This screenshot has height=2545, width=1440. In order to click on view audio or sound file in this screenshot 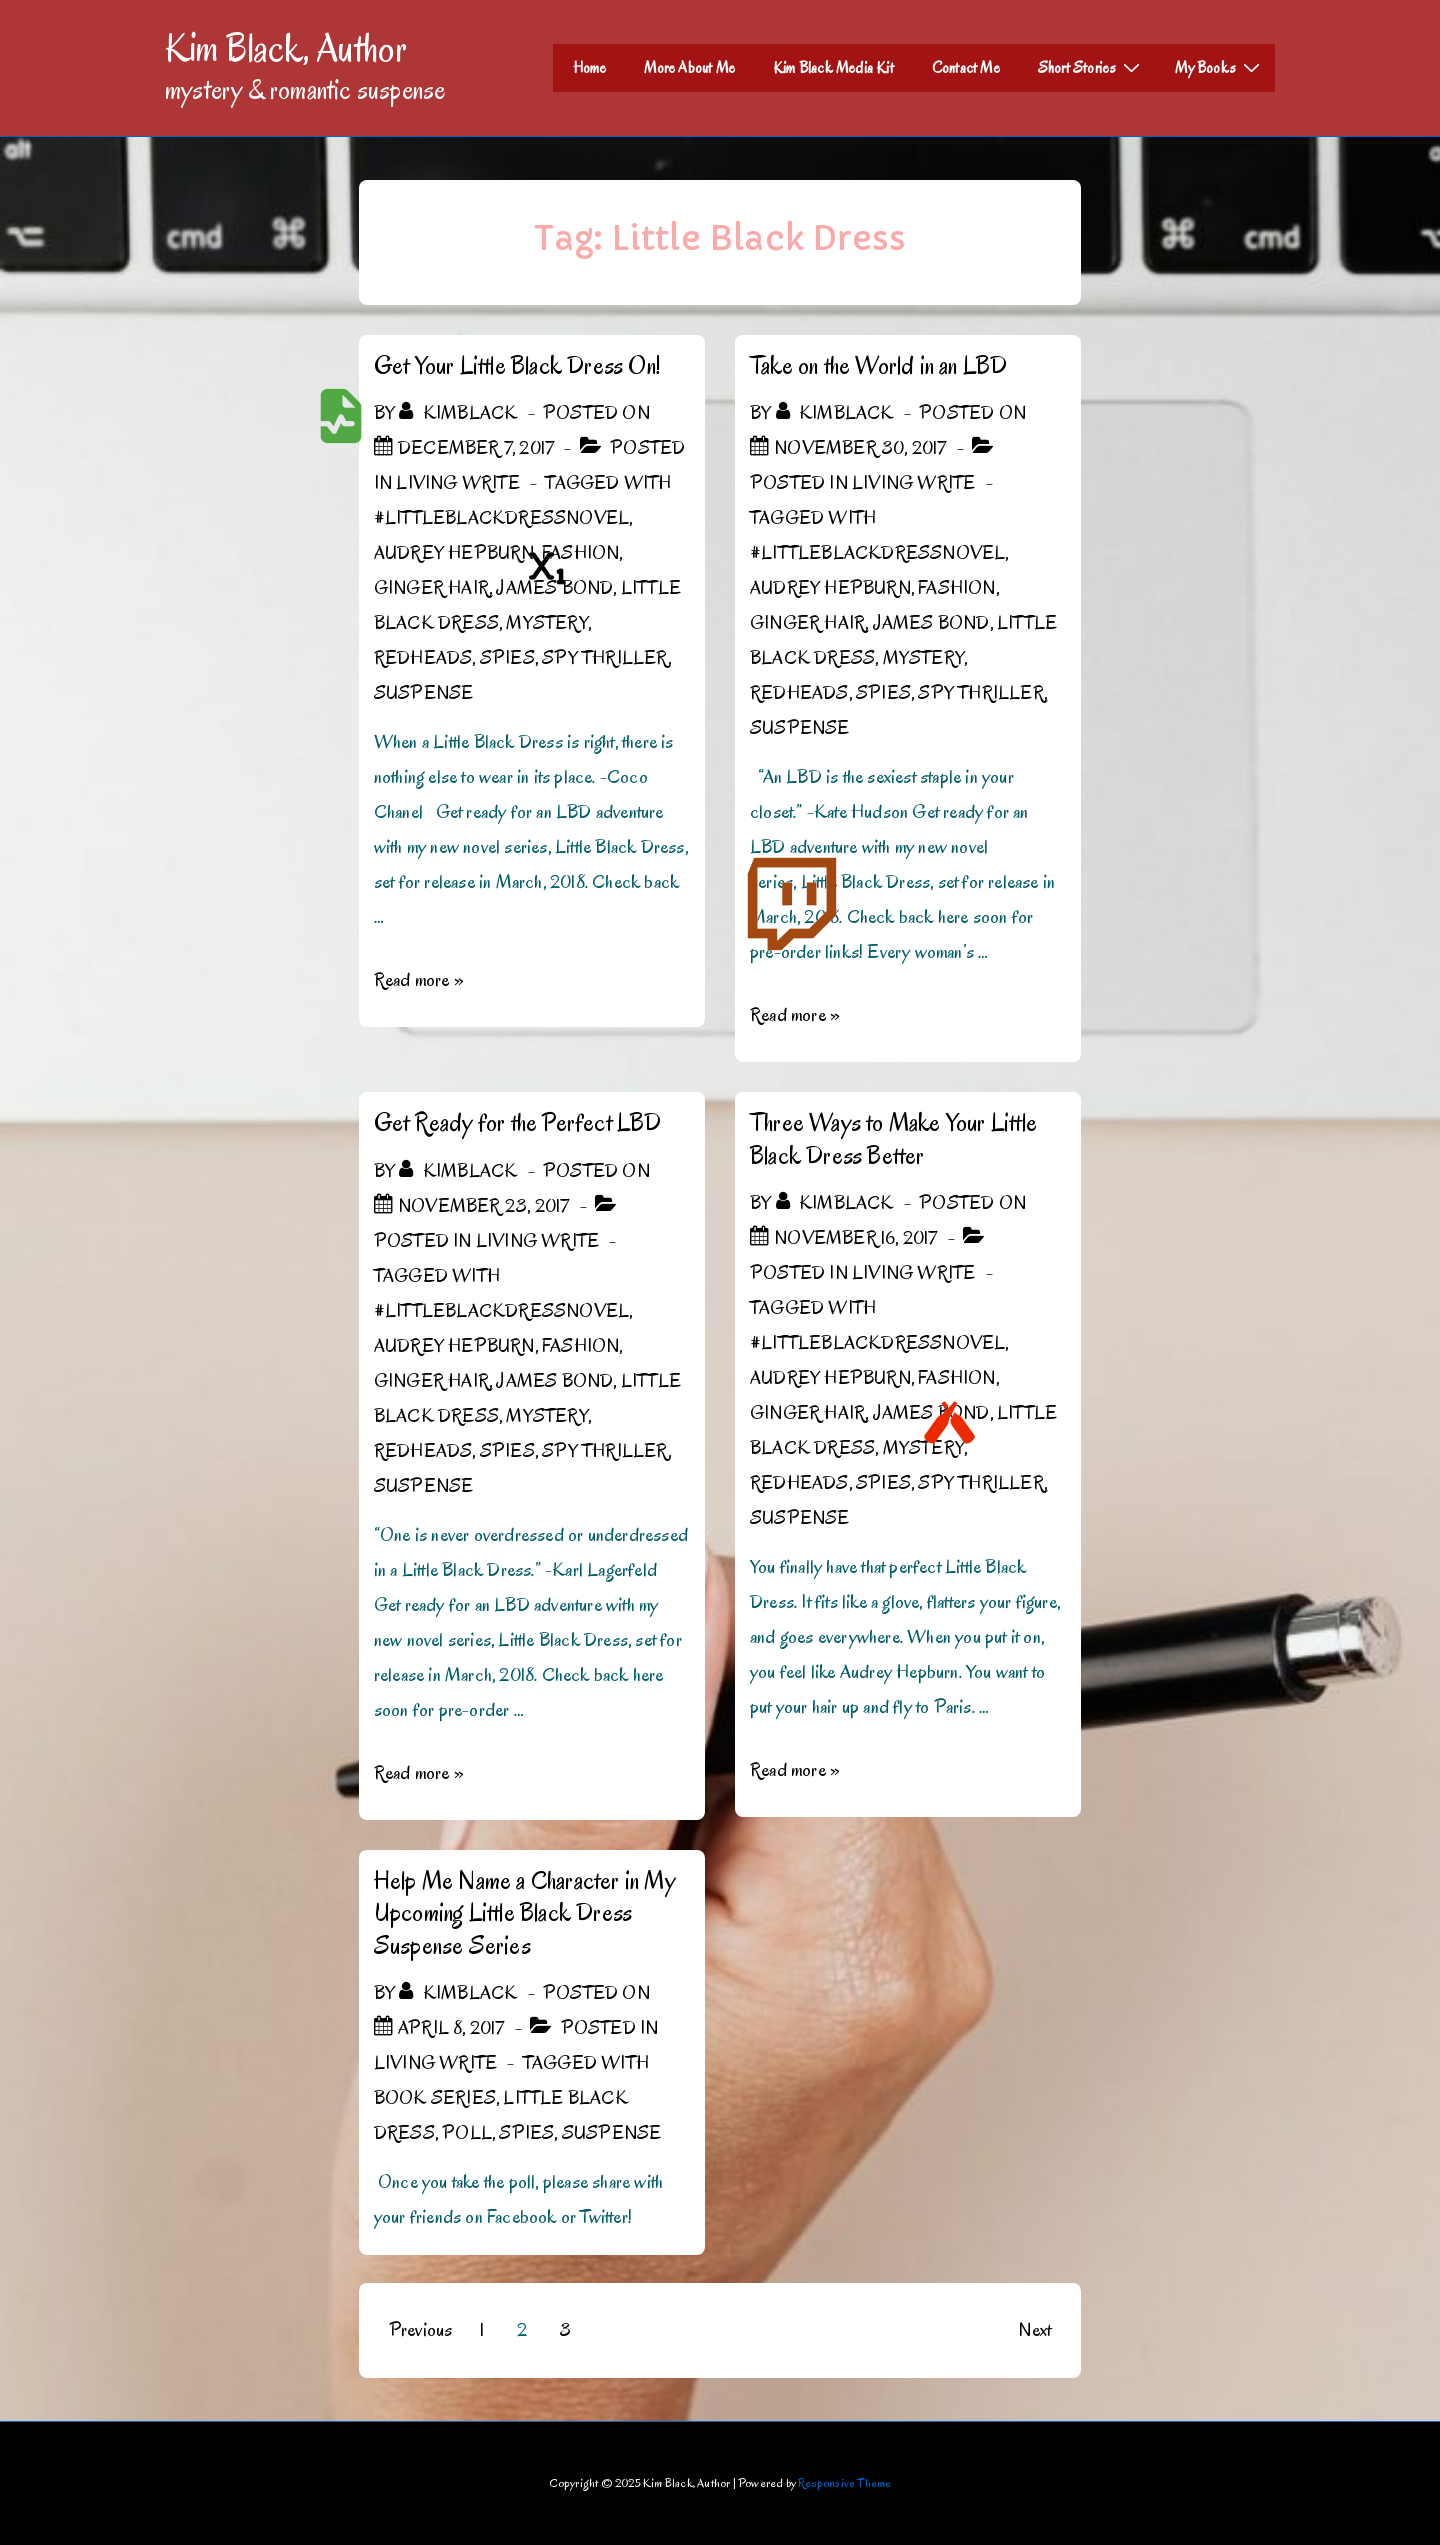, I will do `click(341, 416)`.